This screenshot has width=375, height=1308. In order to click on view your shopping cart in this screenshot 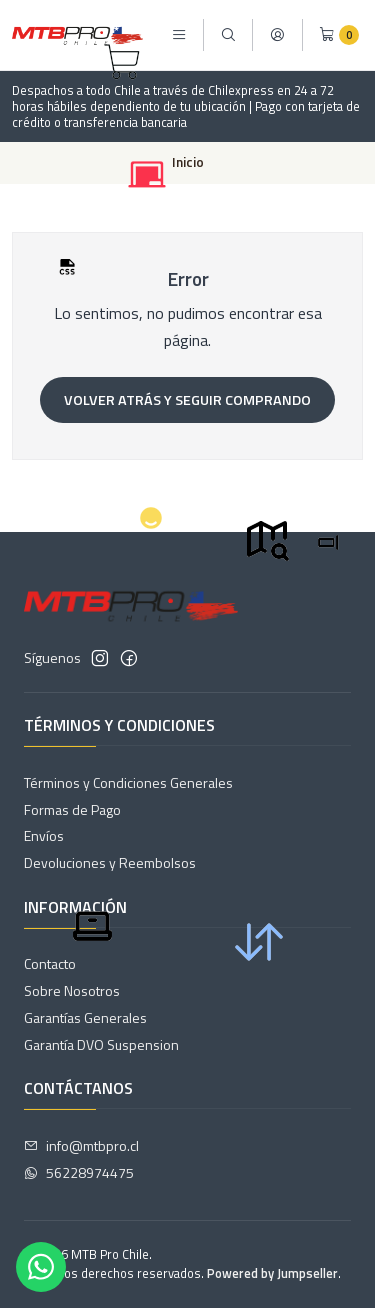, I will do `click(122, 62)`.